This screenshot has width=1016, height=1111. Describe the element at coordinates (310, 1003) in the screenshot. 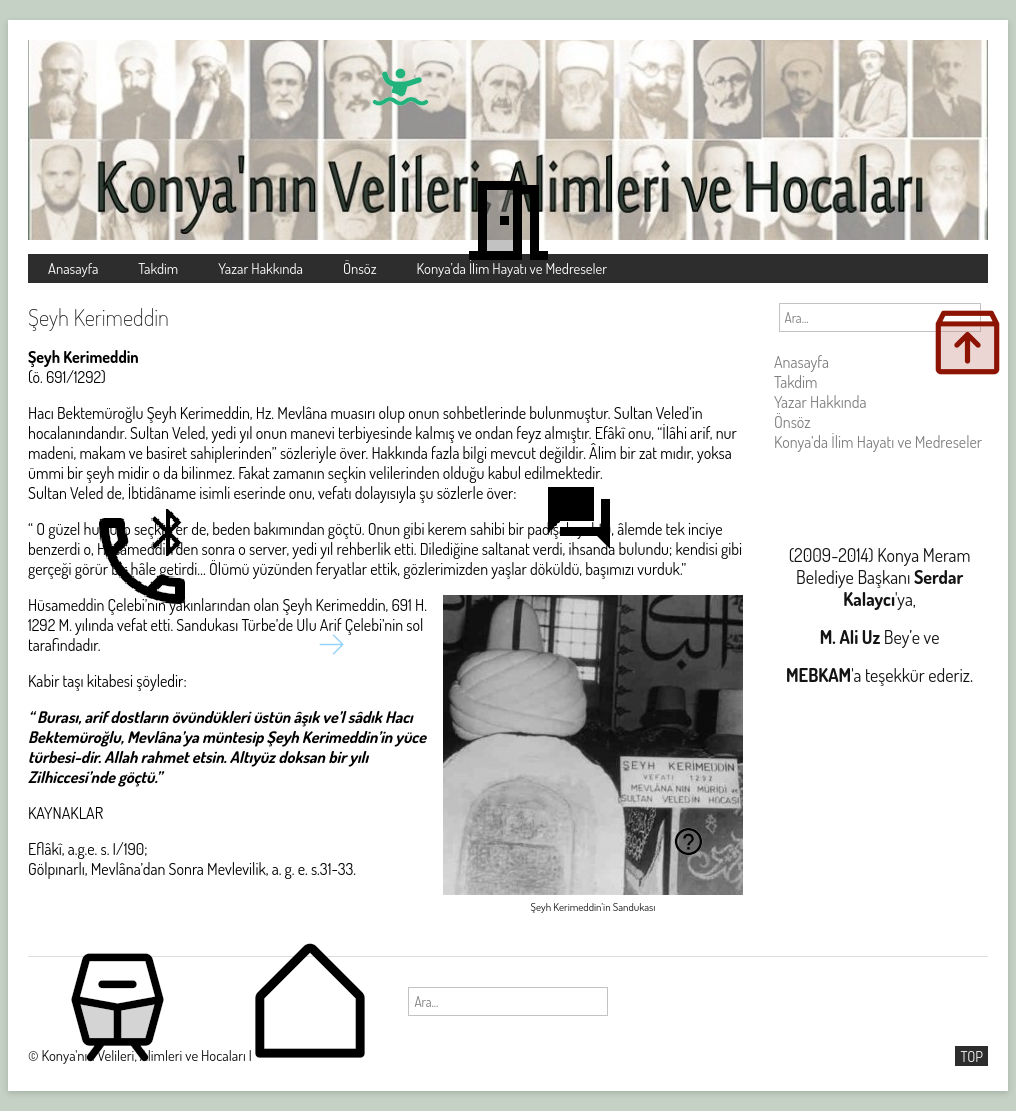

I see `navigate to home screen` at that location.